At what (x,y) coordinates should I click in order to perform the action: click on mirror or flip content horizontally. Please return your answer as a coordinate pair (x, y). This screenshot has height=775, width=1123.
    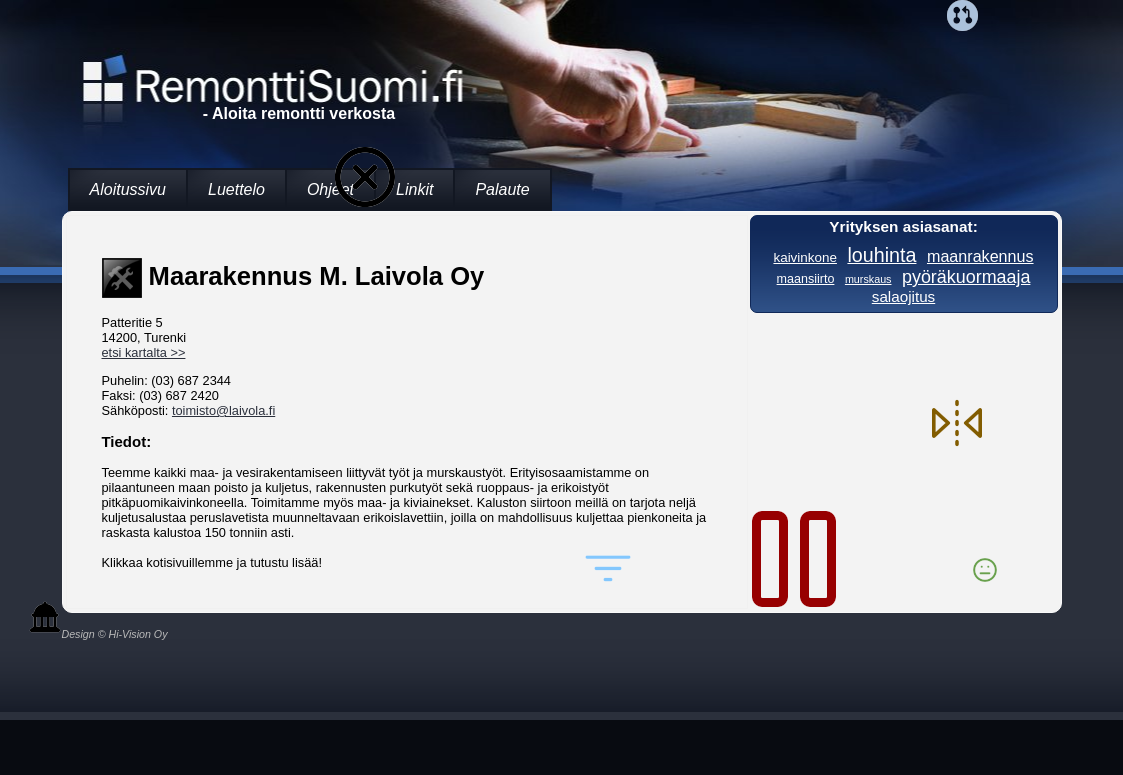
    Looking at the image, I should click on (957, 423).